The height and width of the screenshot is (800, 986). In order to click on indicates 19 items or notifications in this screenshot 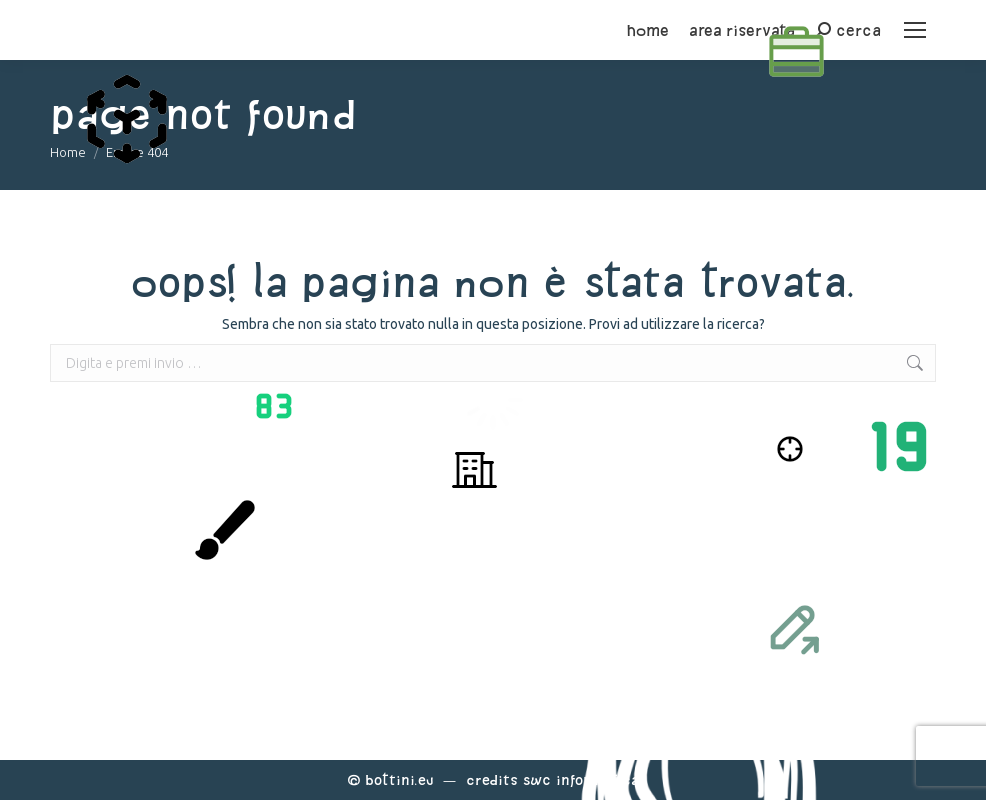, I will do `click(896, 446)`.